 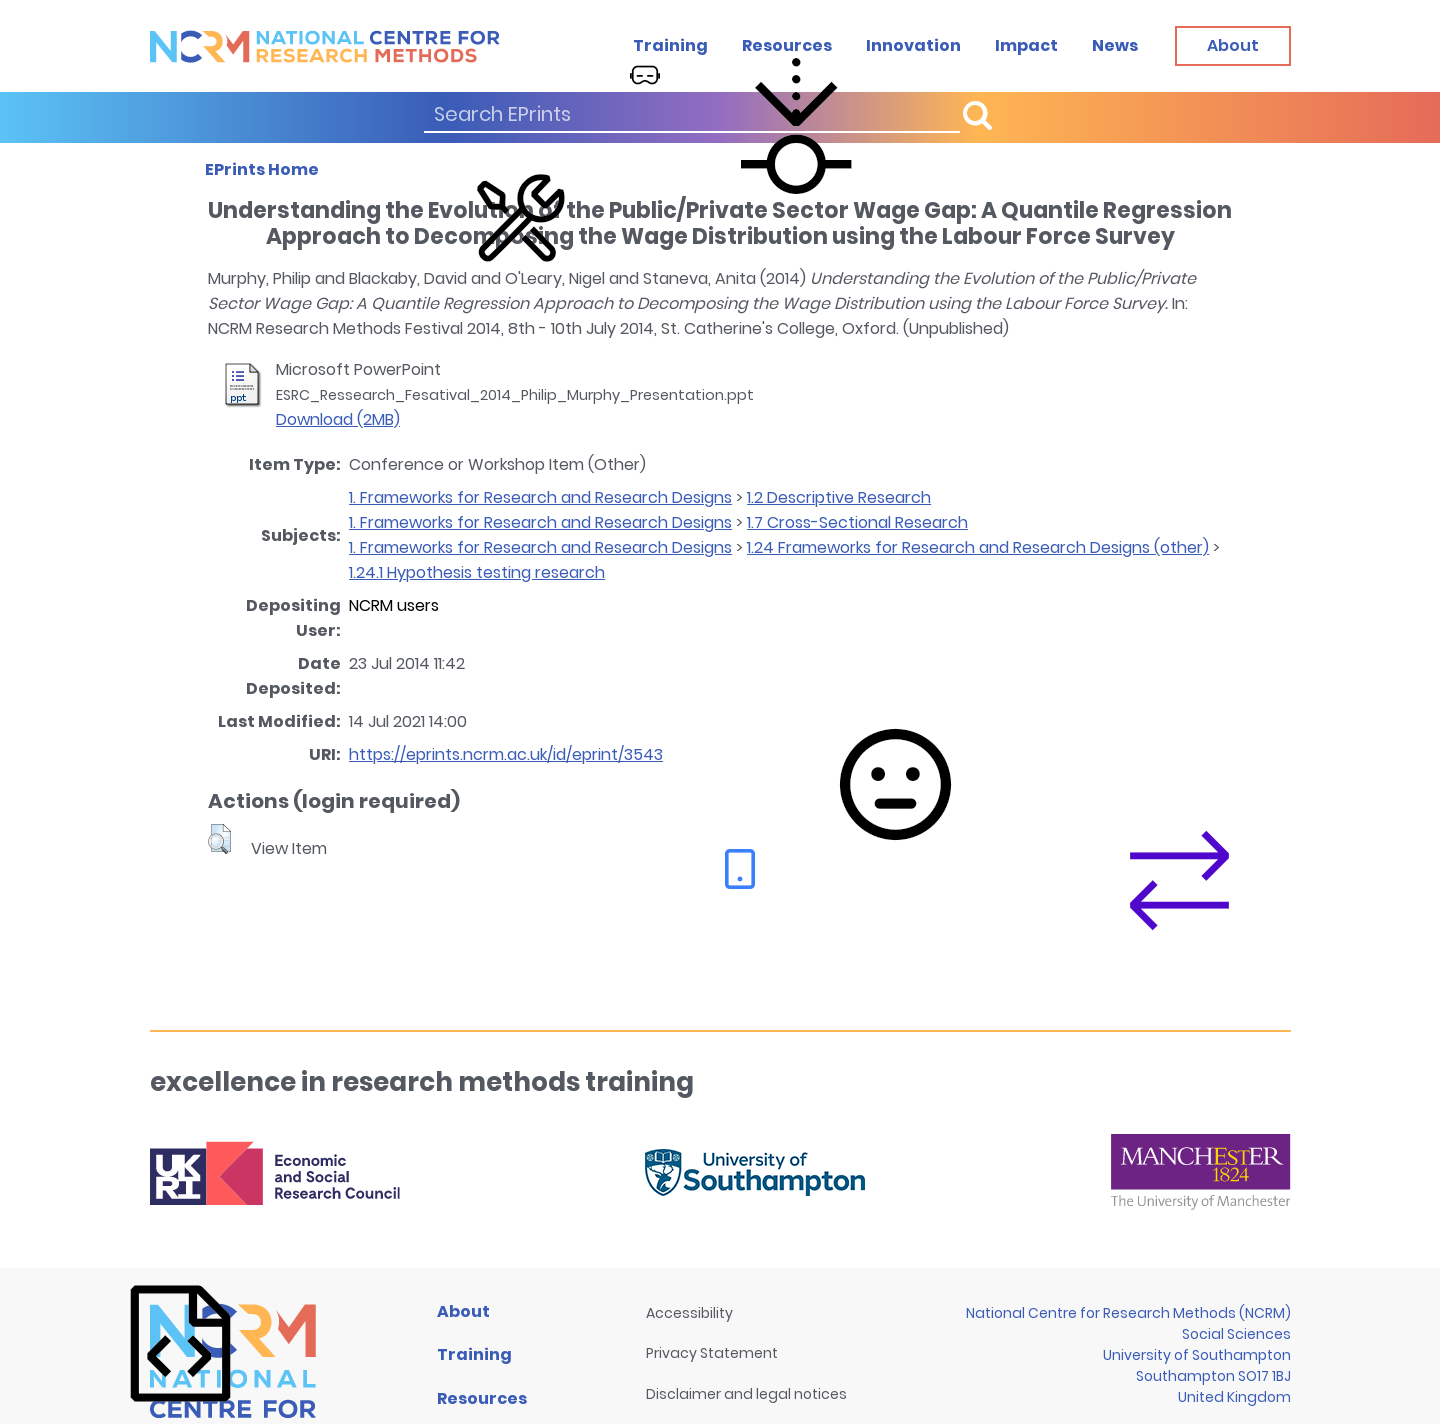 What do you see at coordinates (1179, 880) in the screenshot?
I see `swap or exchange items` at bounding box center [1179, 880].